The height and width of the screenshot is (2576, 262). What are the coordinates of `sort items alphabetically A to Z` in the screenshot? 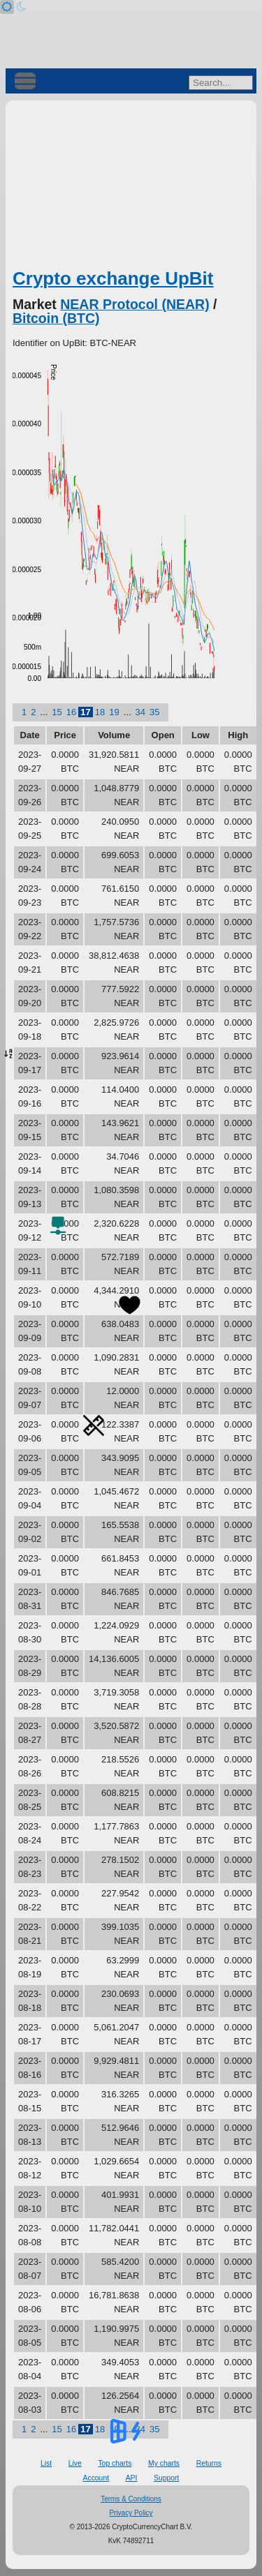 It's located at (8, 1054).